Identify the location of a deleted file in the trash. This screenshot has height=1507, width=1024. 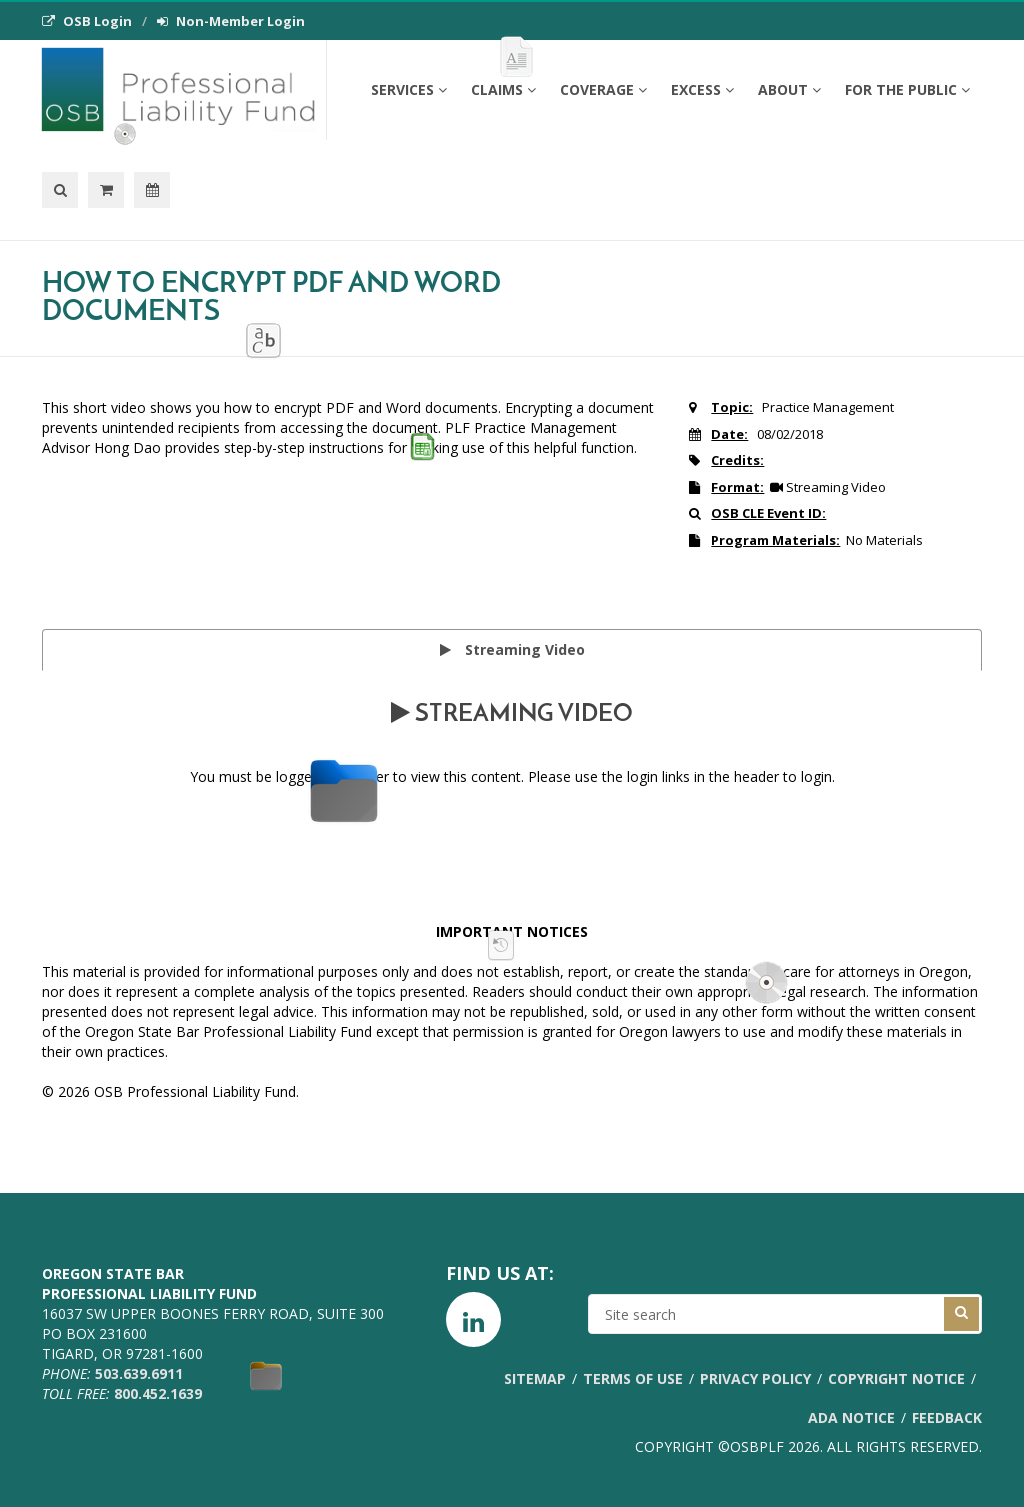
(501, 945).